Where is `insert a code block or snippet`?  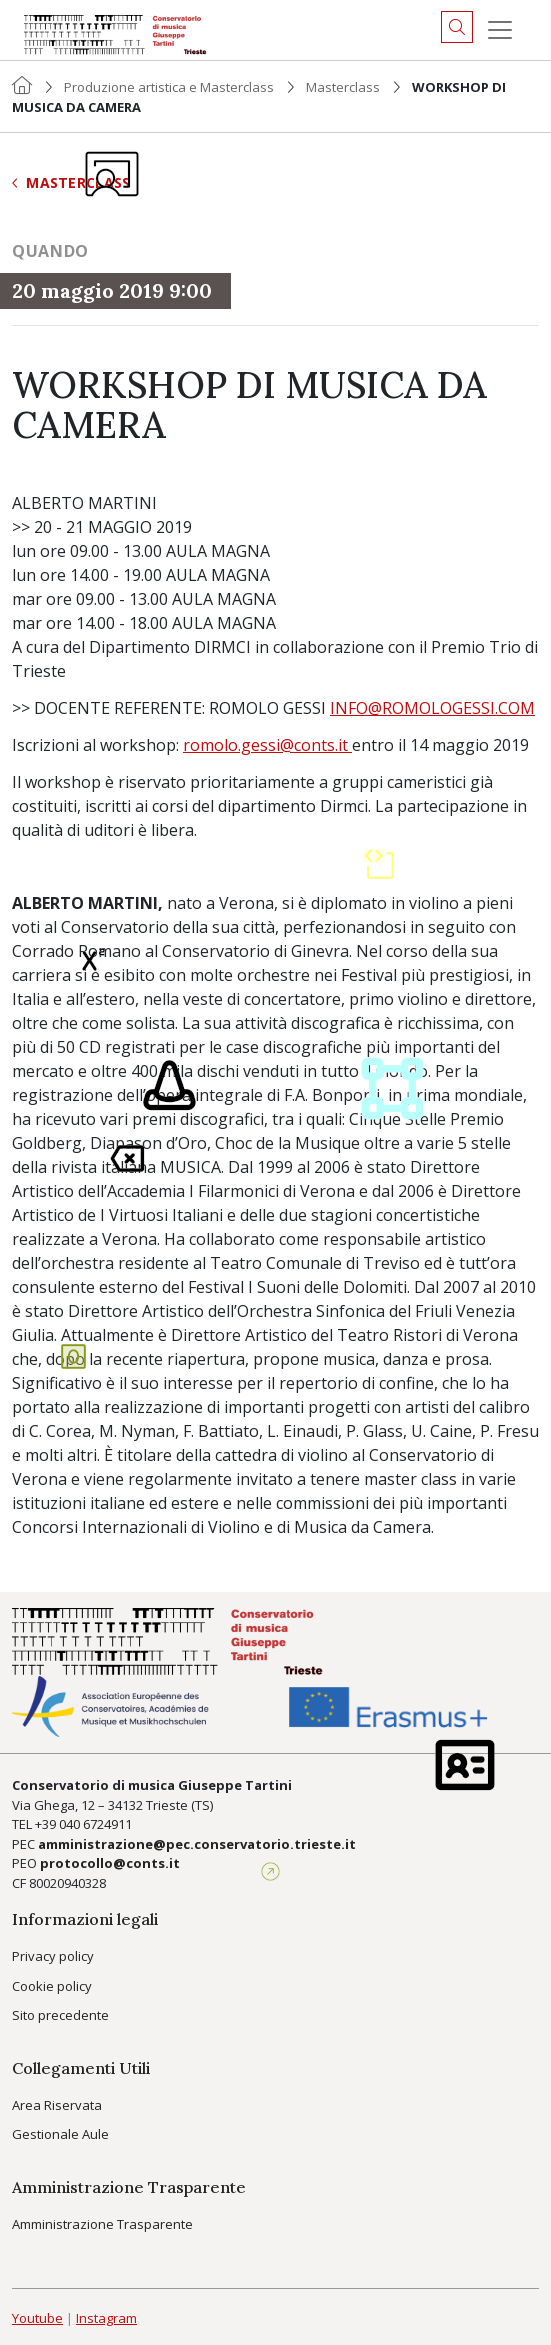
insert a code block or snippet is located at coordinates (380, 865).